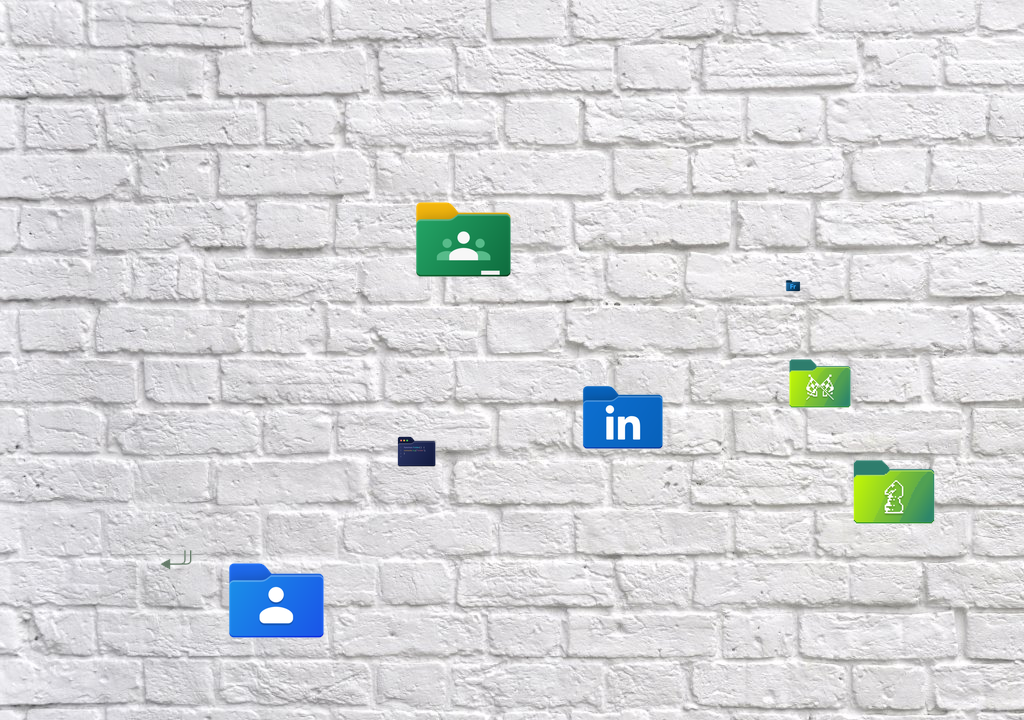  Describe the element at coordinates (175, 557) in the screenshot. I see `reply to all recipients of an email` at that location.